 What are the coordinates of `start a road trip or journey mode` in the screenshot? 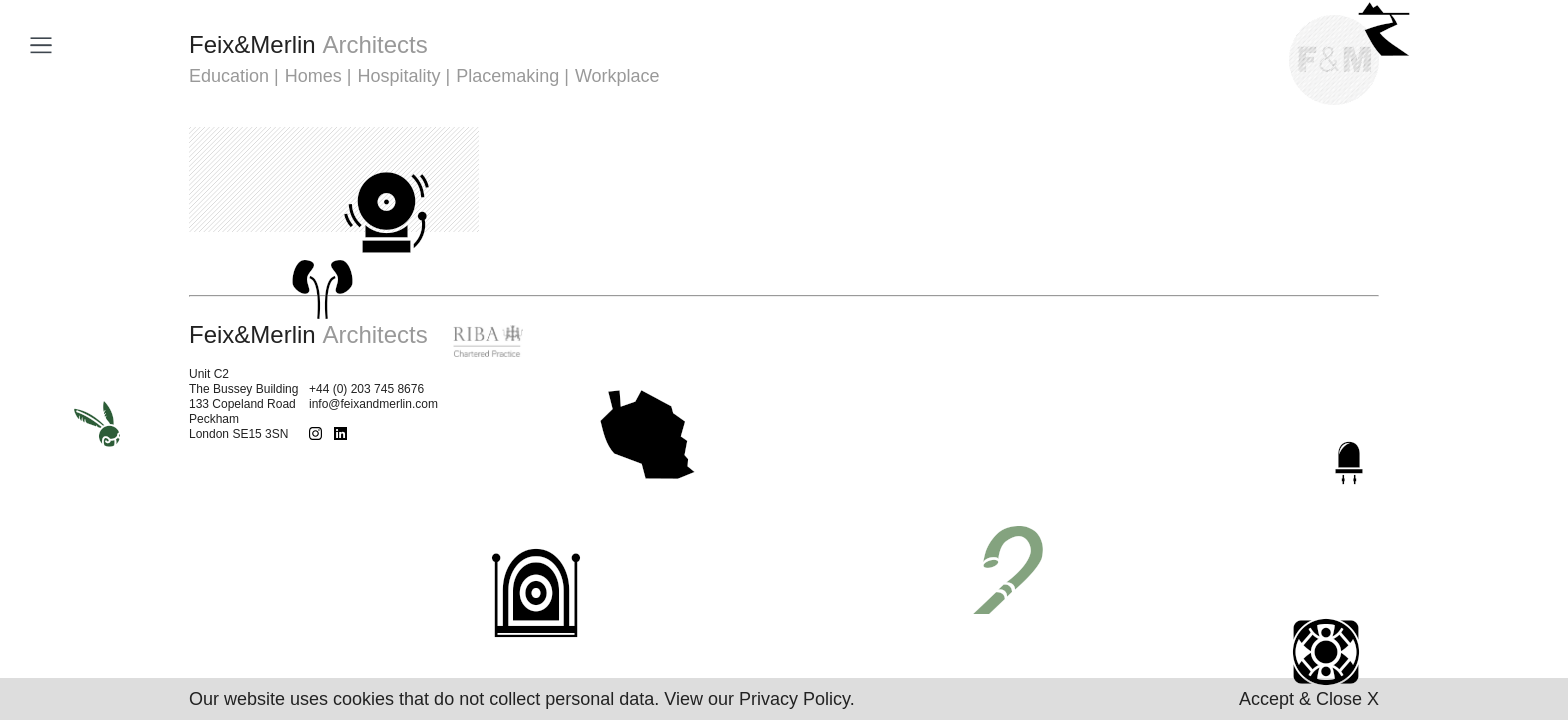 It's located at (1384, 29).